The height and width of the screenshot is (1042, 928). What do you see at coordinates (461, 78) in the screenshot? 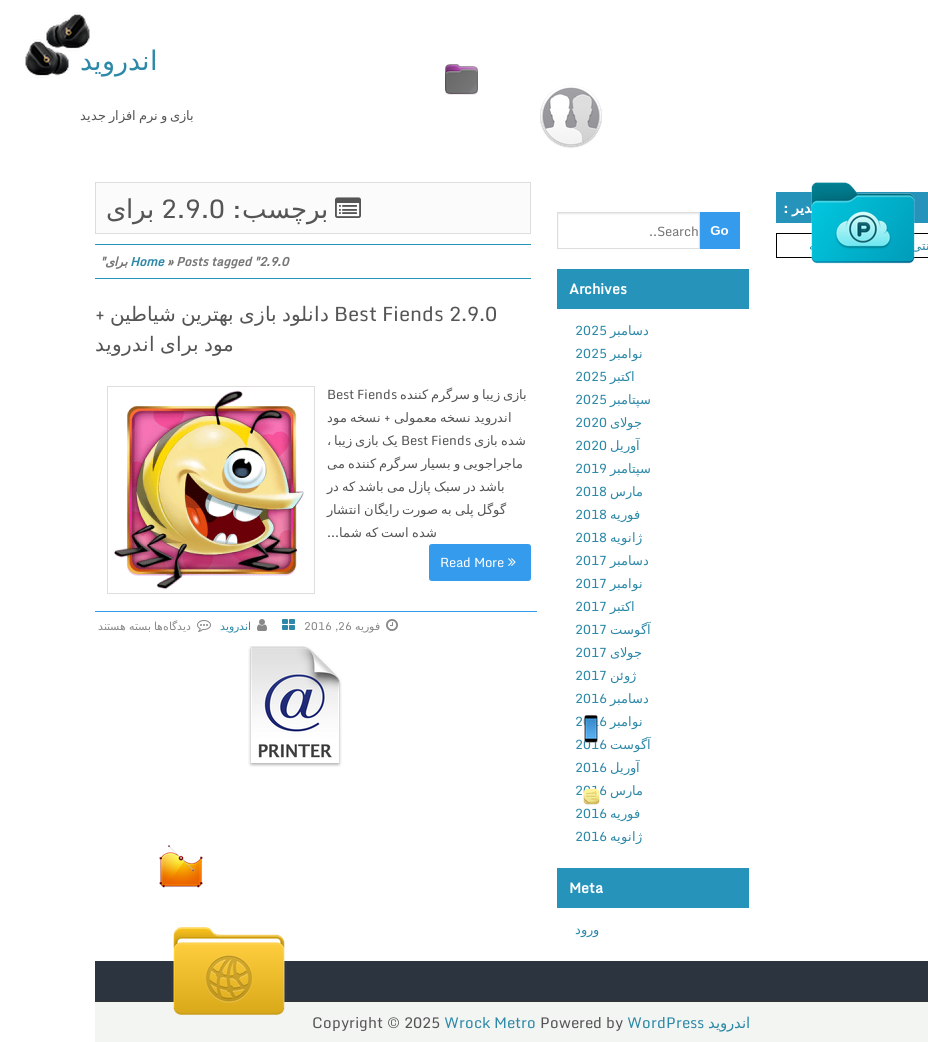
I see `open a folder or directory` at bounding box center [461, 78].